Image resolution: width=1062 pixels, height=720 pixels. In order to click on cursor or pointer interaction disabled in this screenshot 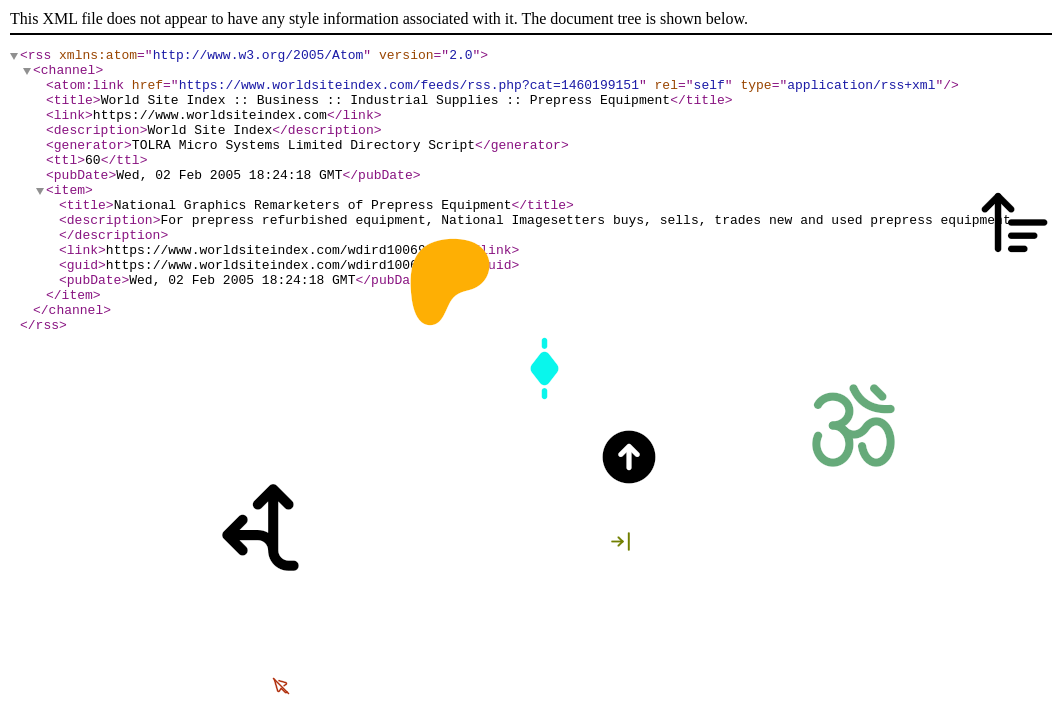, I will do `click(281, 686)`.